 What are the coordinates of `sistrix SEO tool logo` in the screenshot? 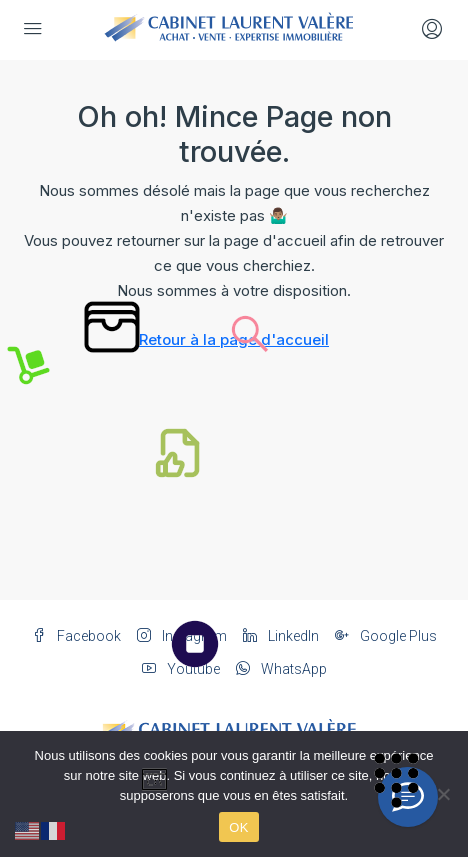 It's located at (250, 334).